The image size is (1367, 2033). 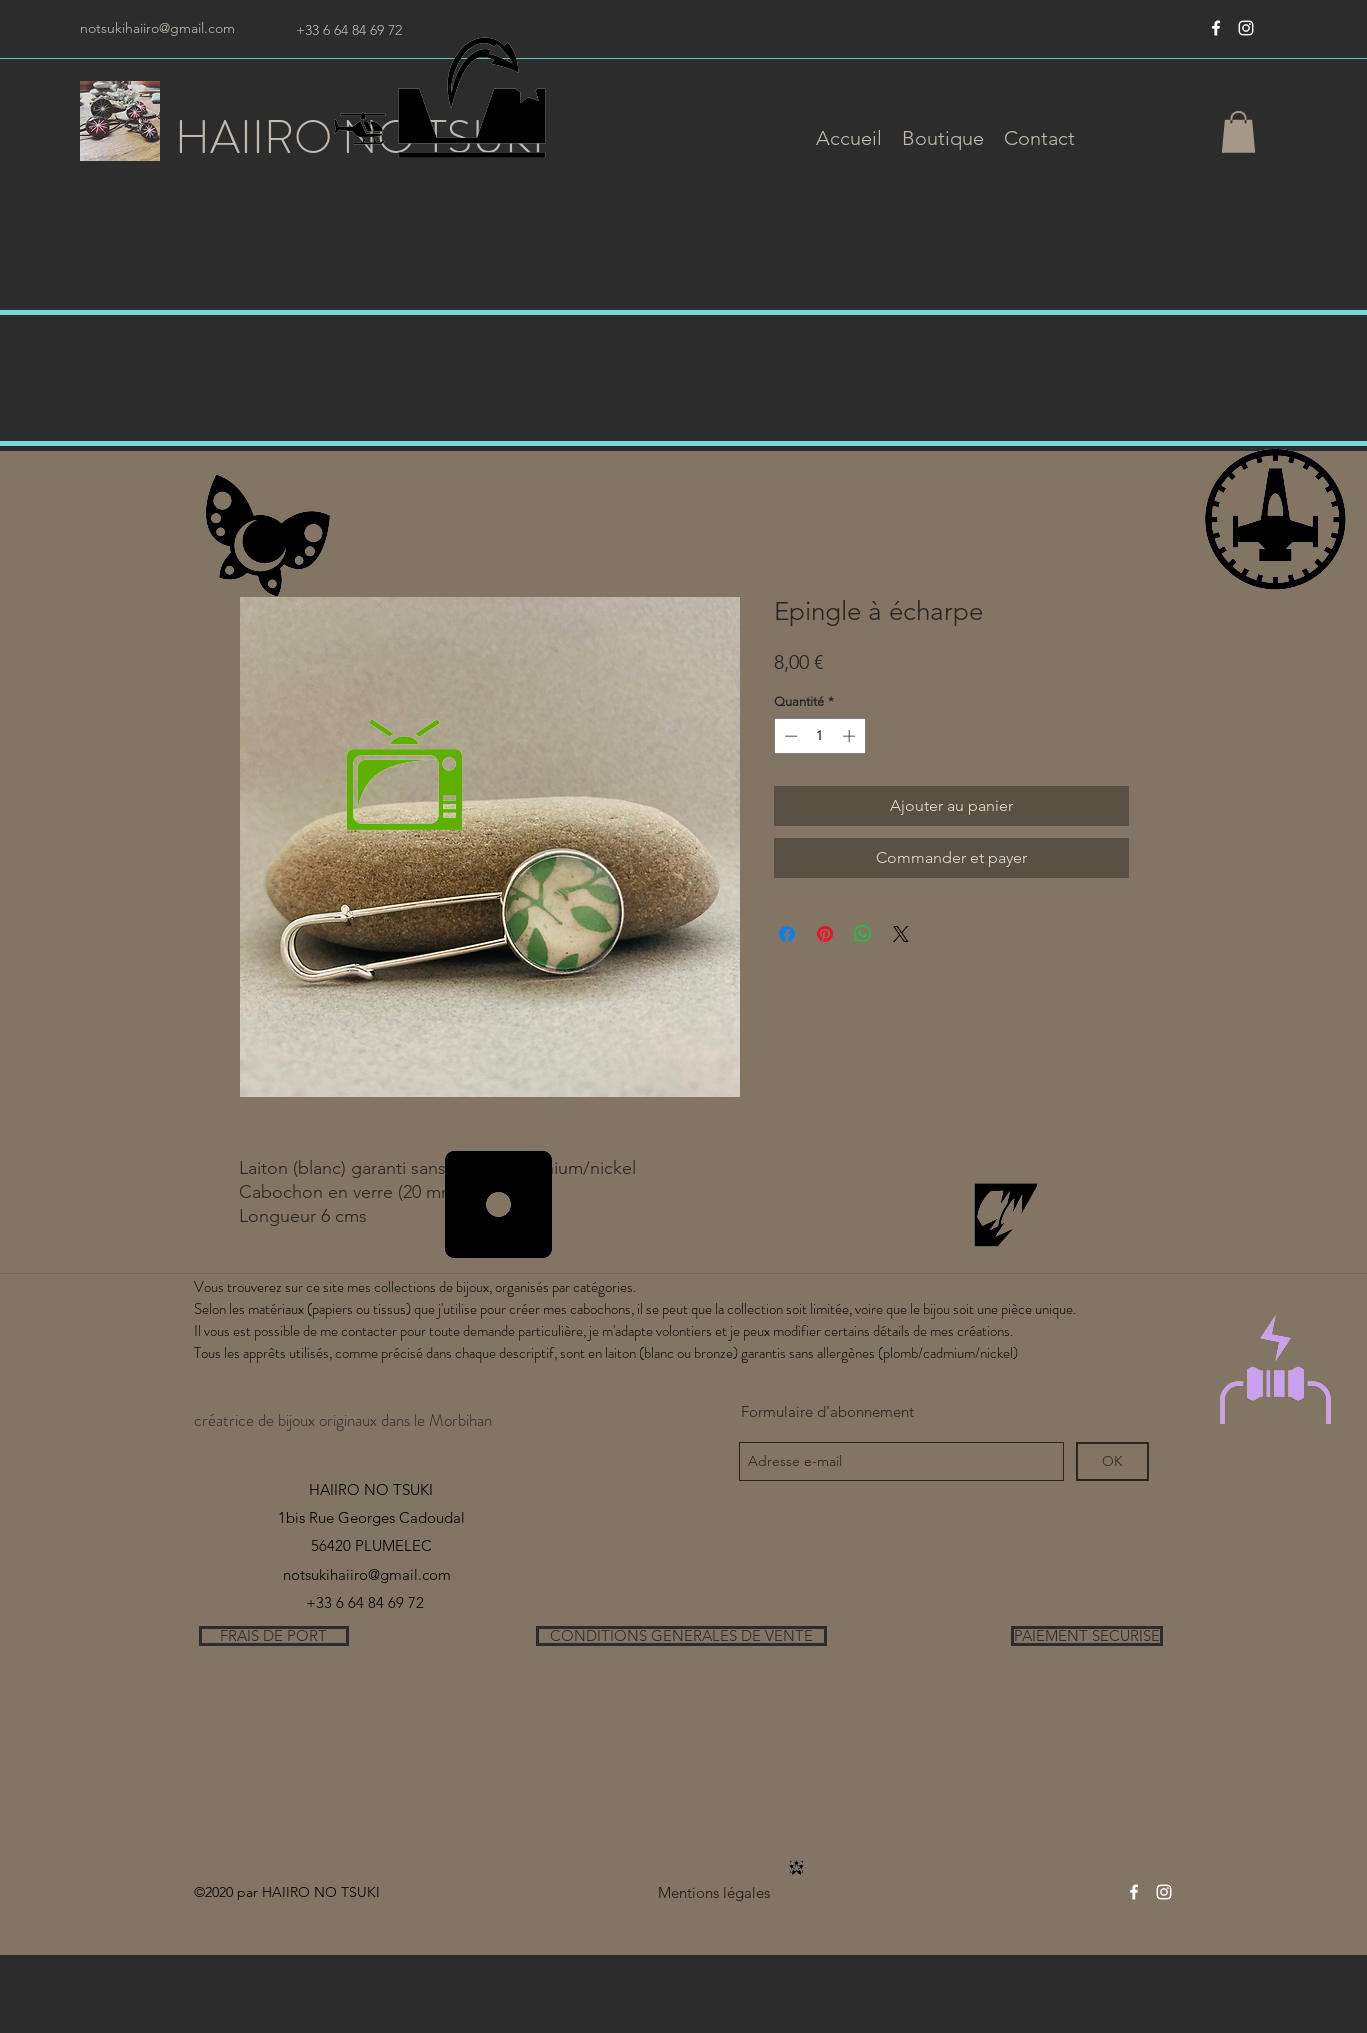 What do you see at coordinates (498, 1204) in the screenshot?
I see `roll the dice` at bounding box center [498, 1204].